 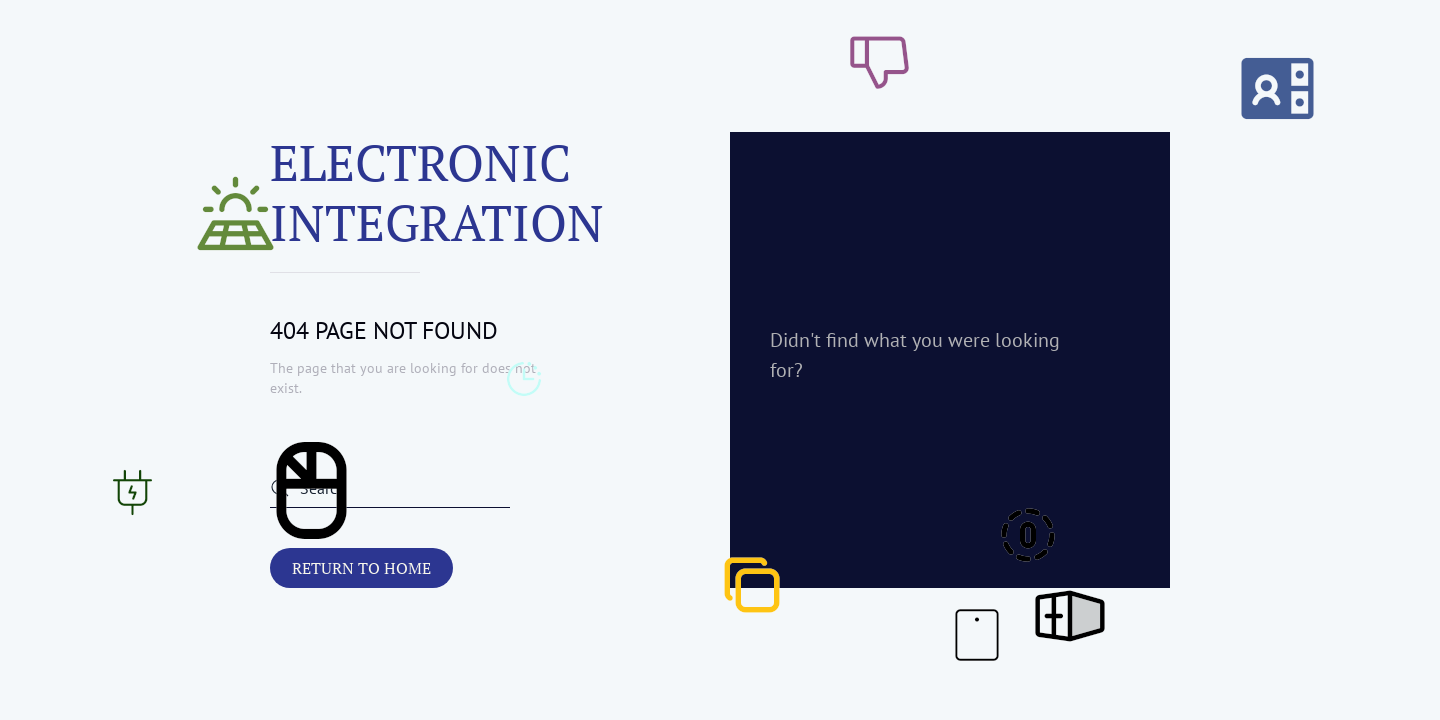 I want to click on view remaining time on a countdown timer, so click(x=524, y=379).